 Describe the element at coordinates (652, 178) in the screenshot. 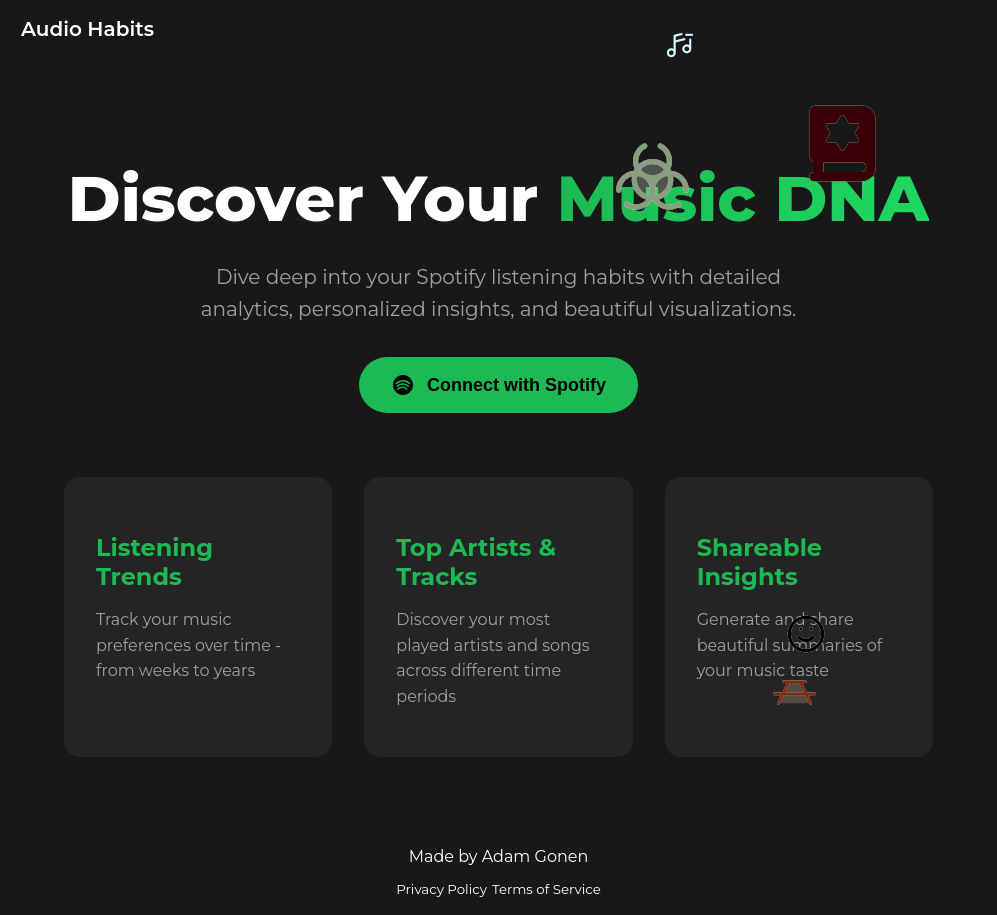

I see `indicates hazardous or dangerous content` at that location.